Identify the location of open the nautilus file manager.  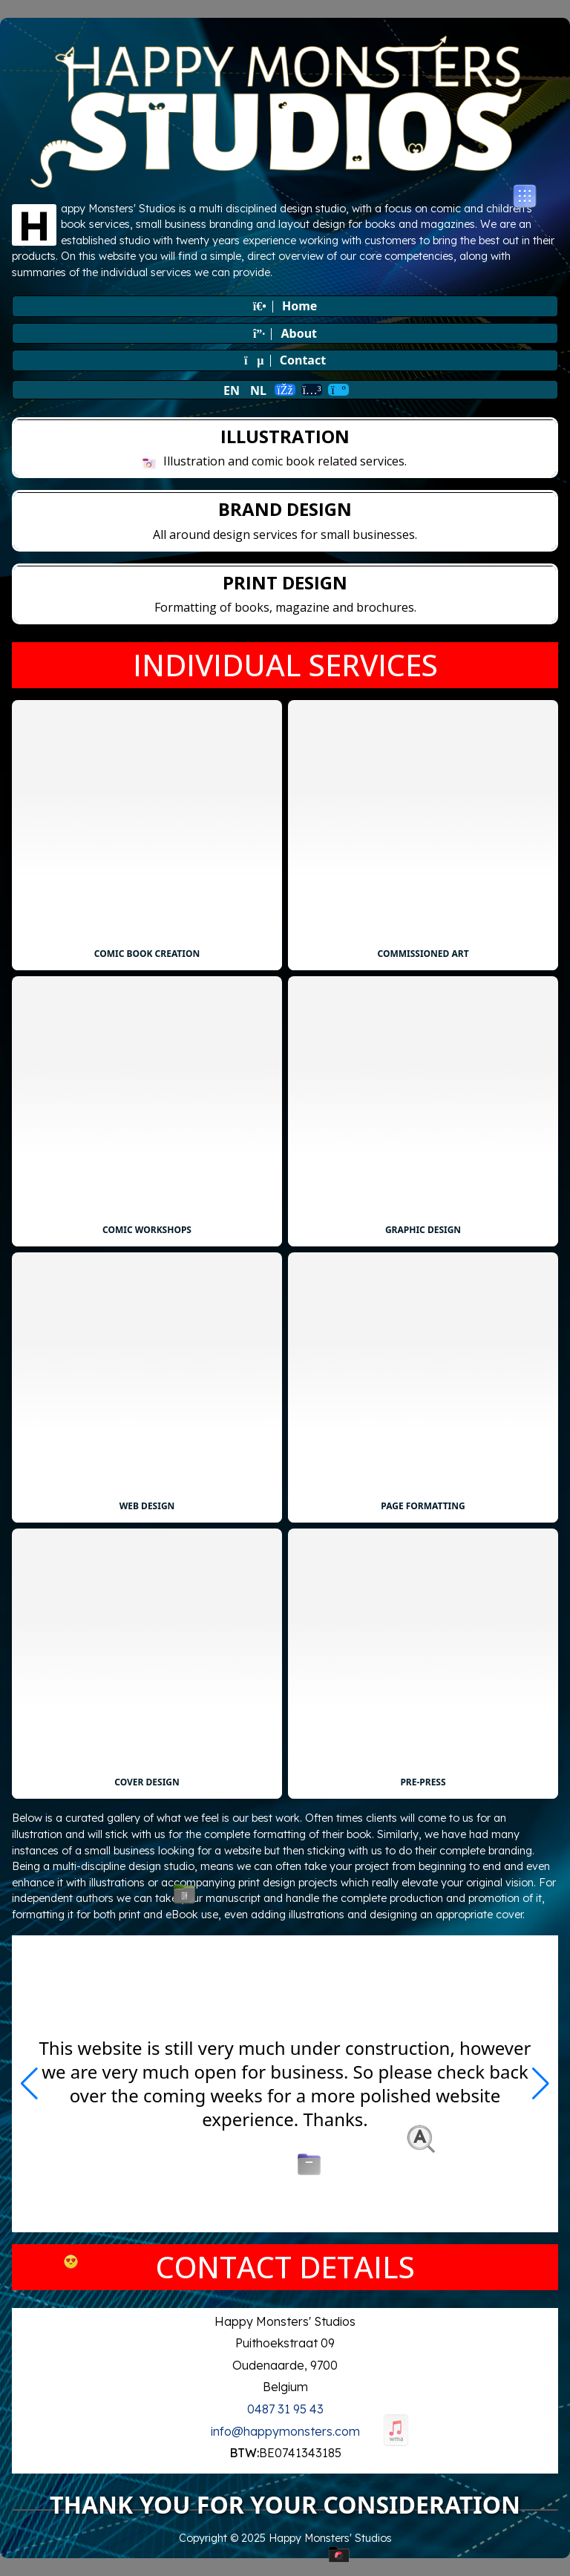
(309, 2164).